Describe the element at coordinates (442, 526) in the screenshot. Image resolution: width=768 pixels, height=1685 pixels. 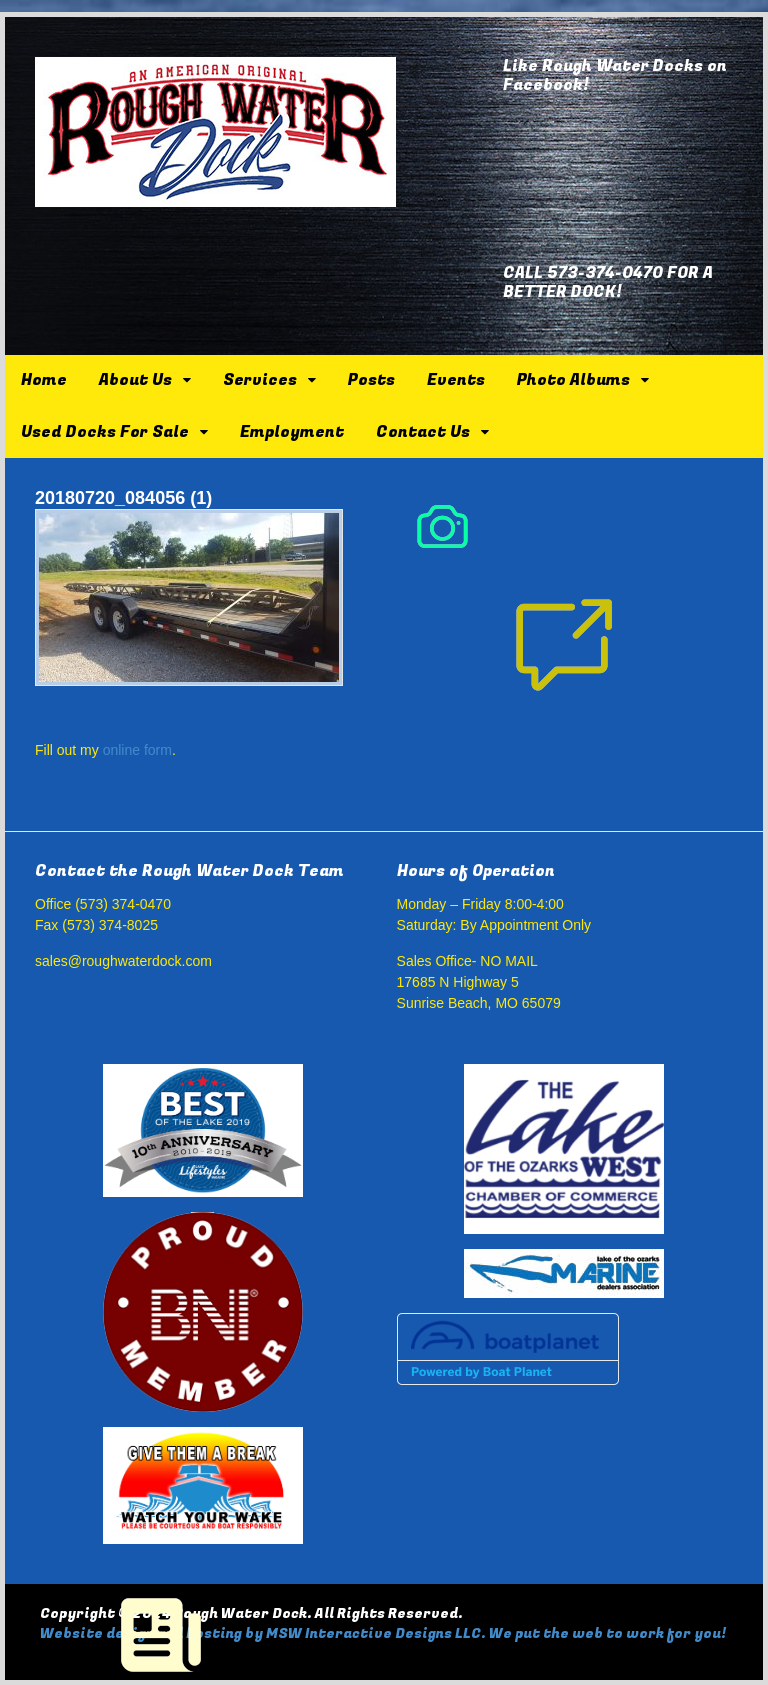
I see `take a photo` at that location.